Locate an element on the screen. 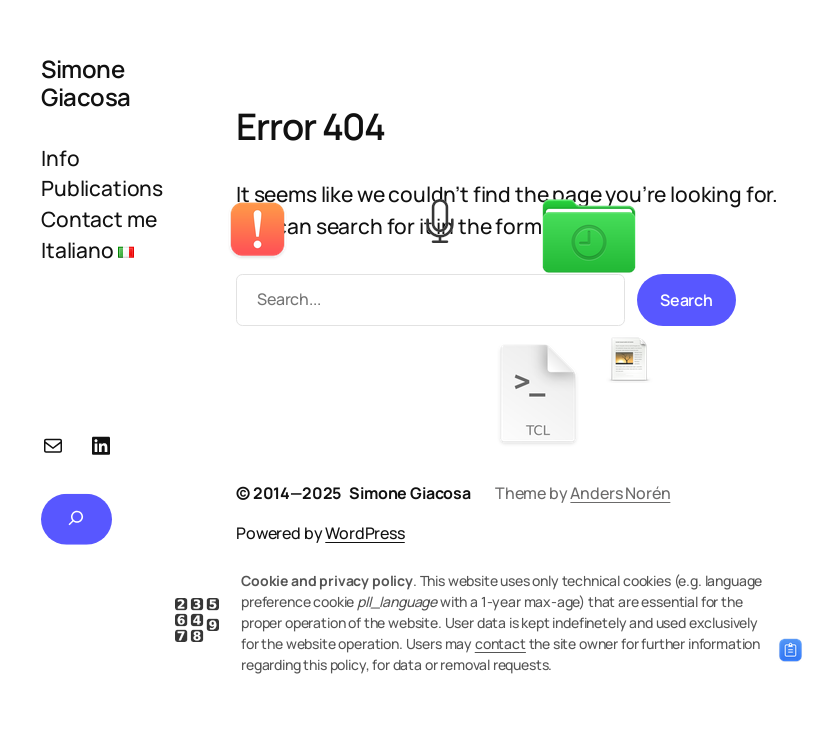 The image size is (823, 735). indicates an error has occurred is located at coordinates (257, 230).